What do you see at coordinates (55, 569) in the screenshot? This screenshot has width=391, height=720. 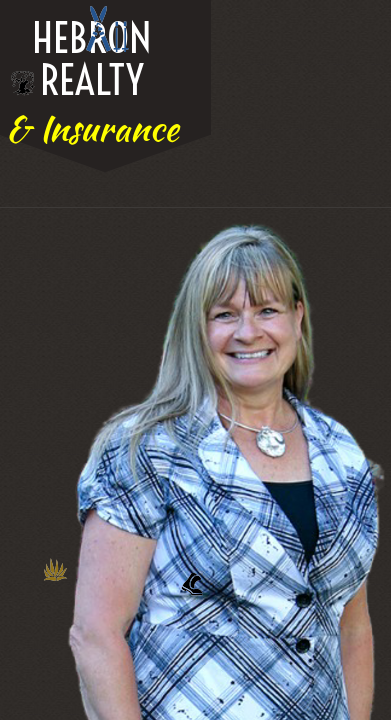 I see `agave plant icon for a gardening or farming game` at bounding box center [55, 569].